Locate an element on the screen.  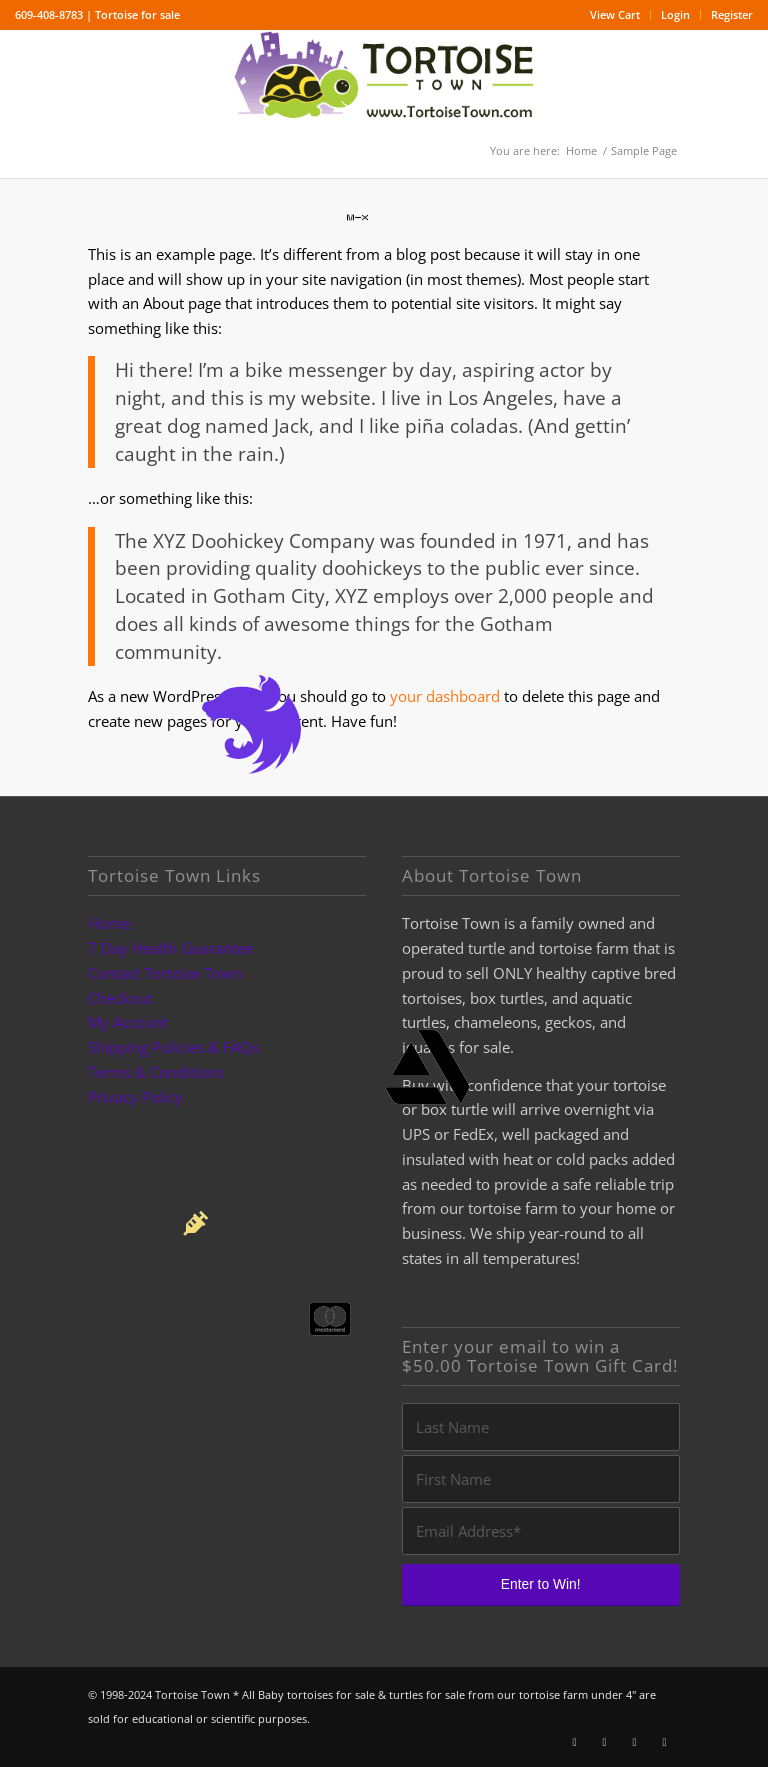
pay with mastercard is located at coordinates (330, 1319).